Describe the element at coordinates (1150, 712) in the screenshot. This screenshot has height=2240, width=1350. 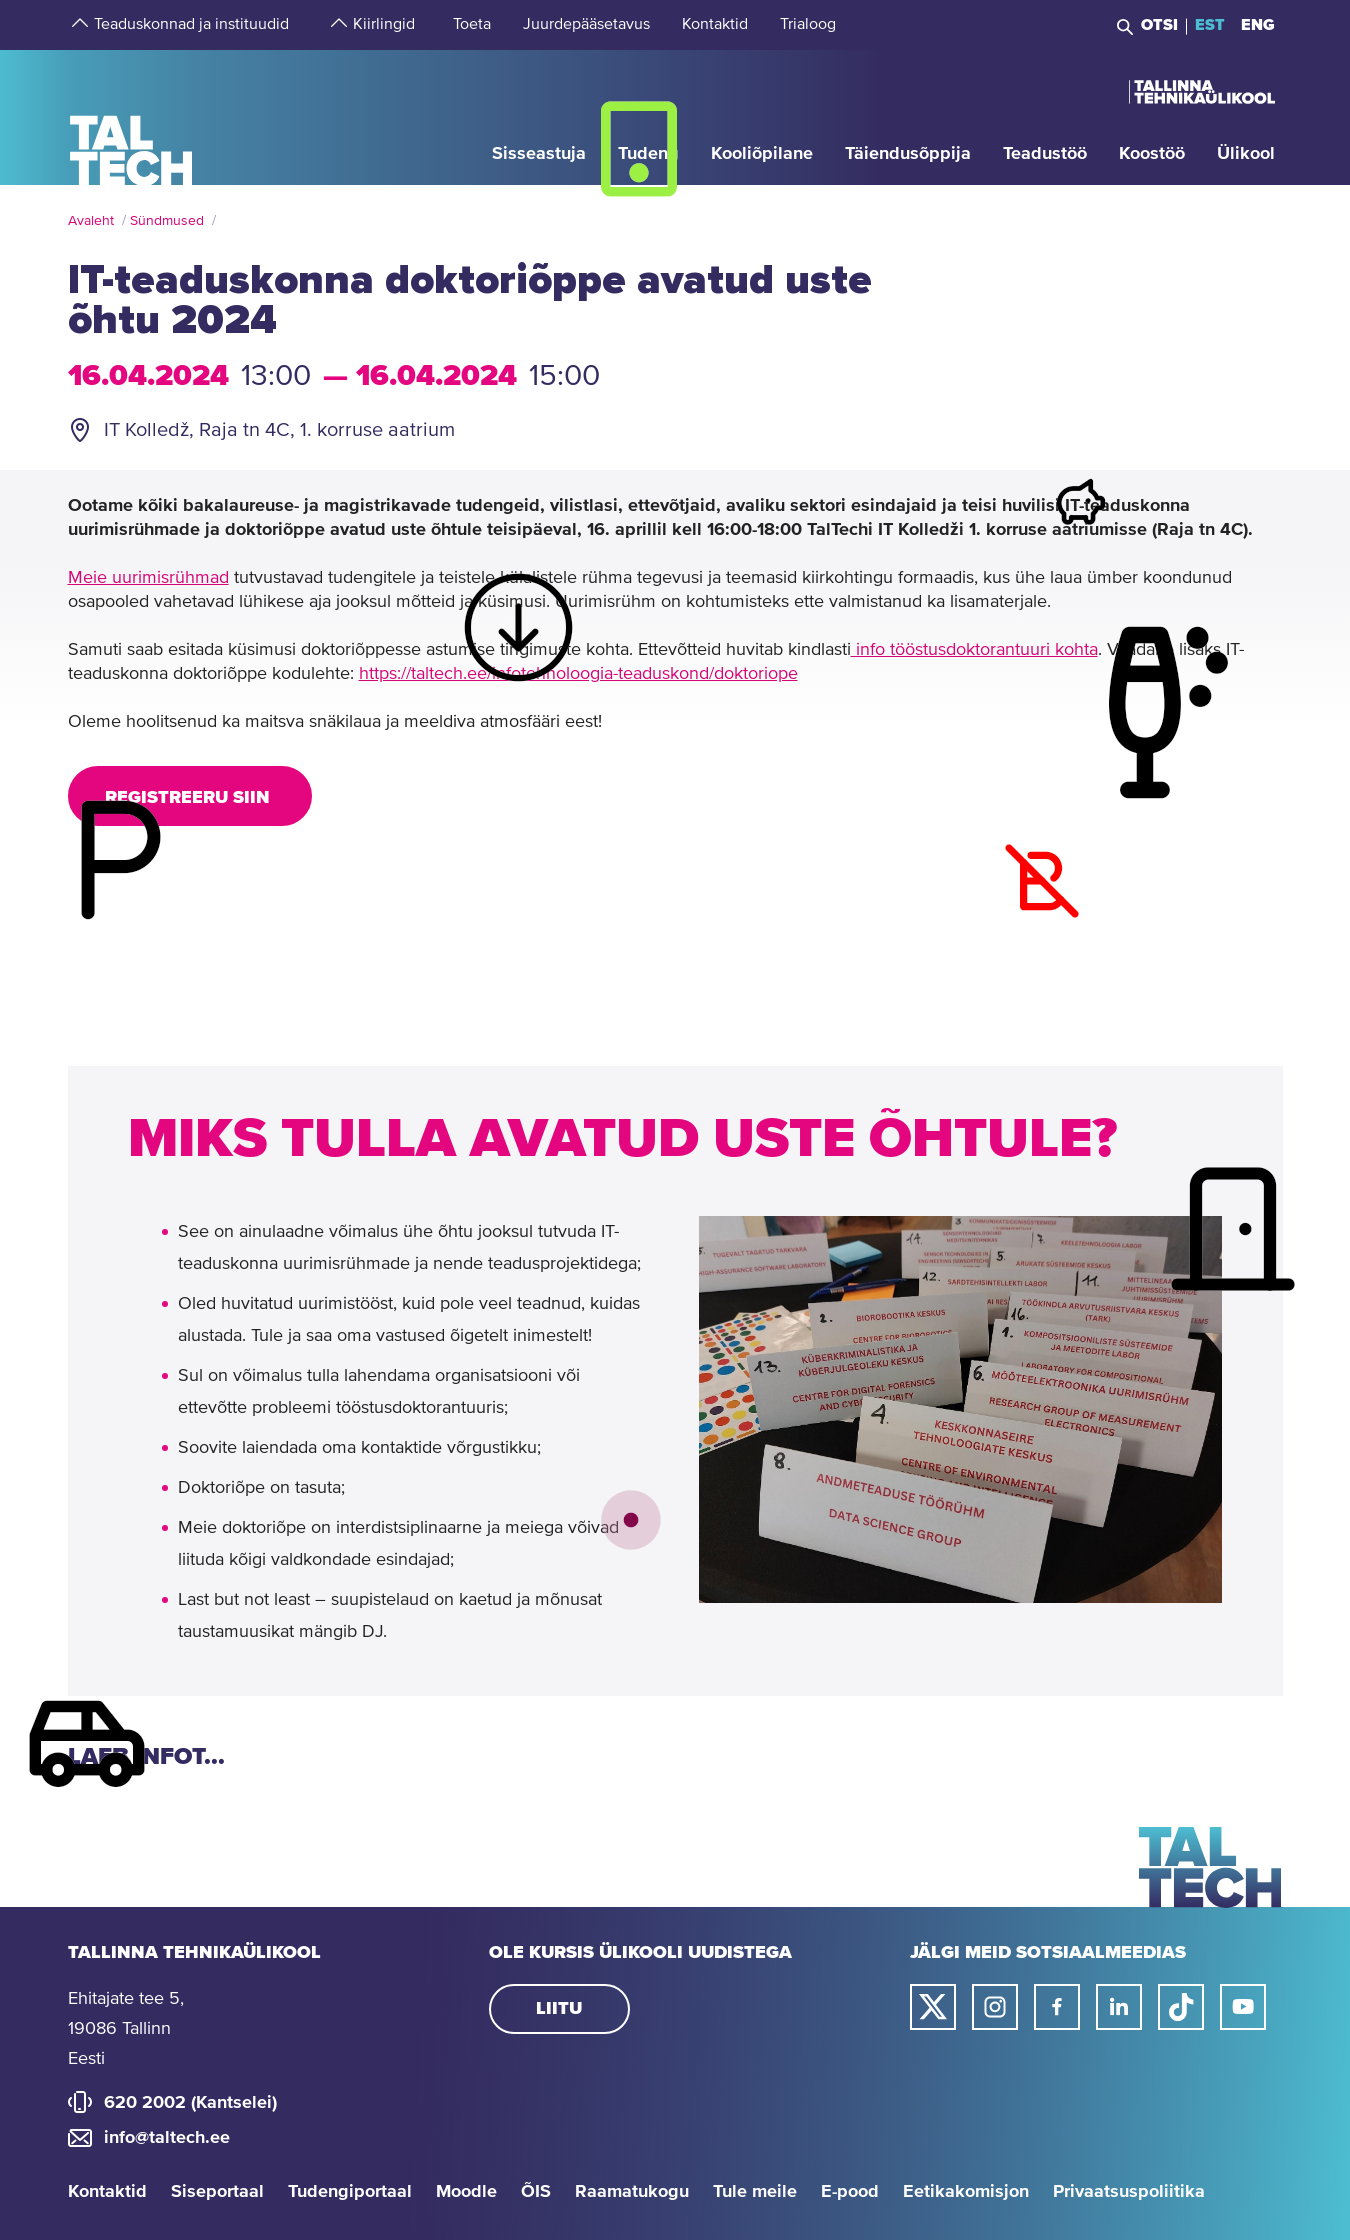
I see `celebrate an achievement or milestone` at that location.